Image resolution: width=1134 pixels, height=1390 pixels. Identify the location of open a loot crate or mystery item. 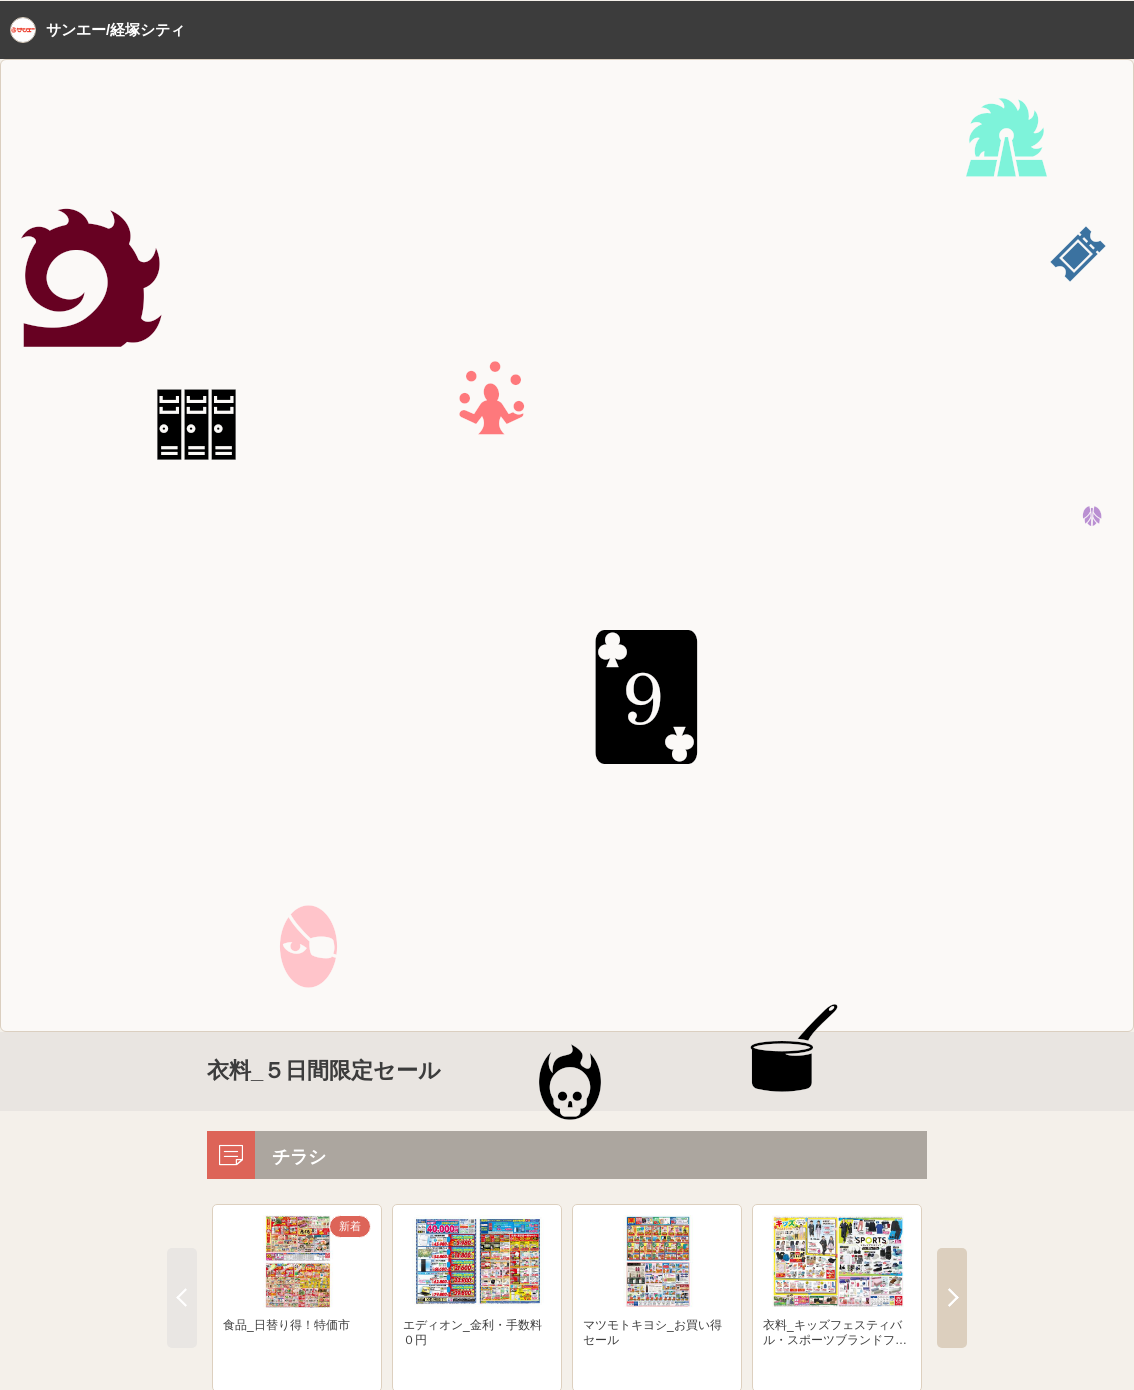
(1092, 516).